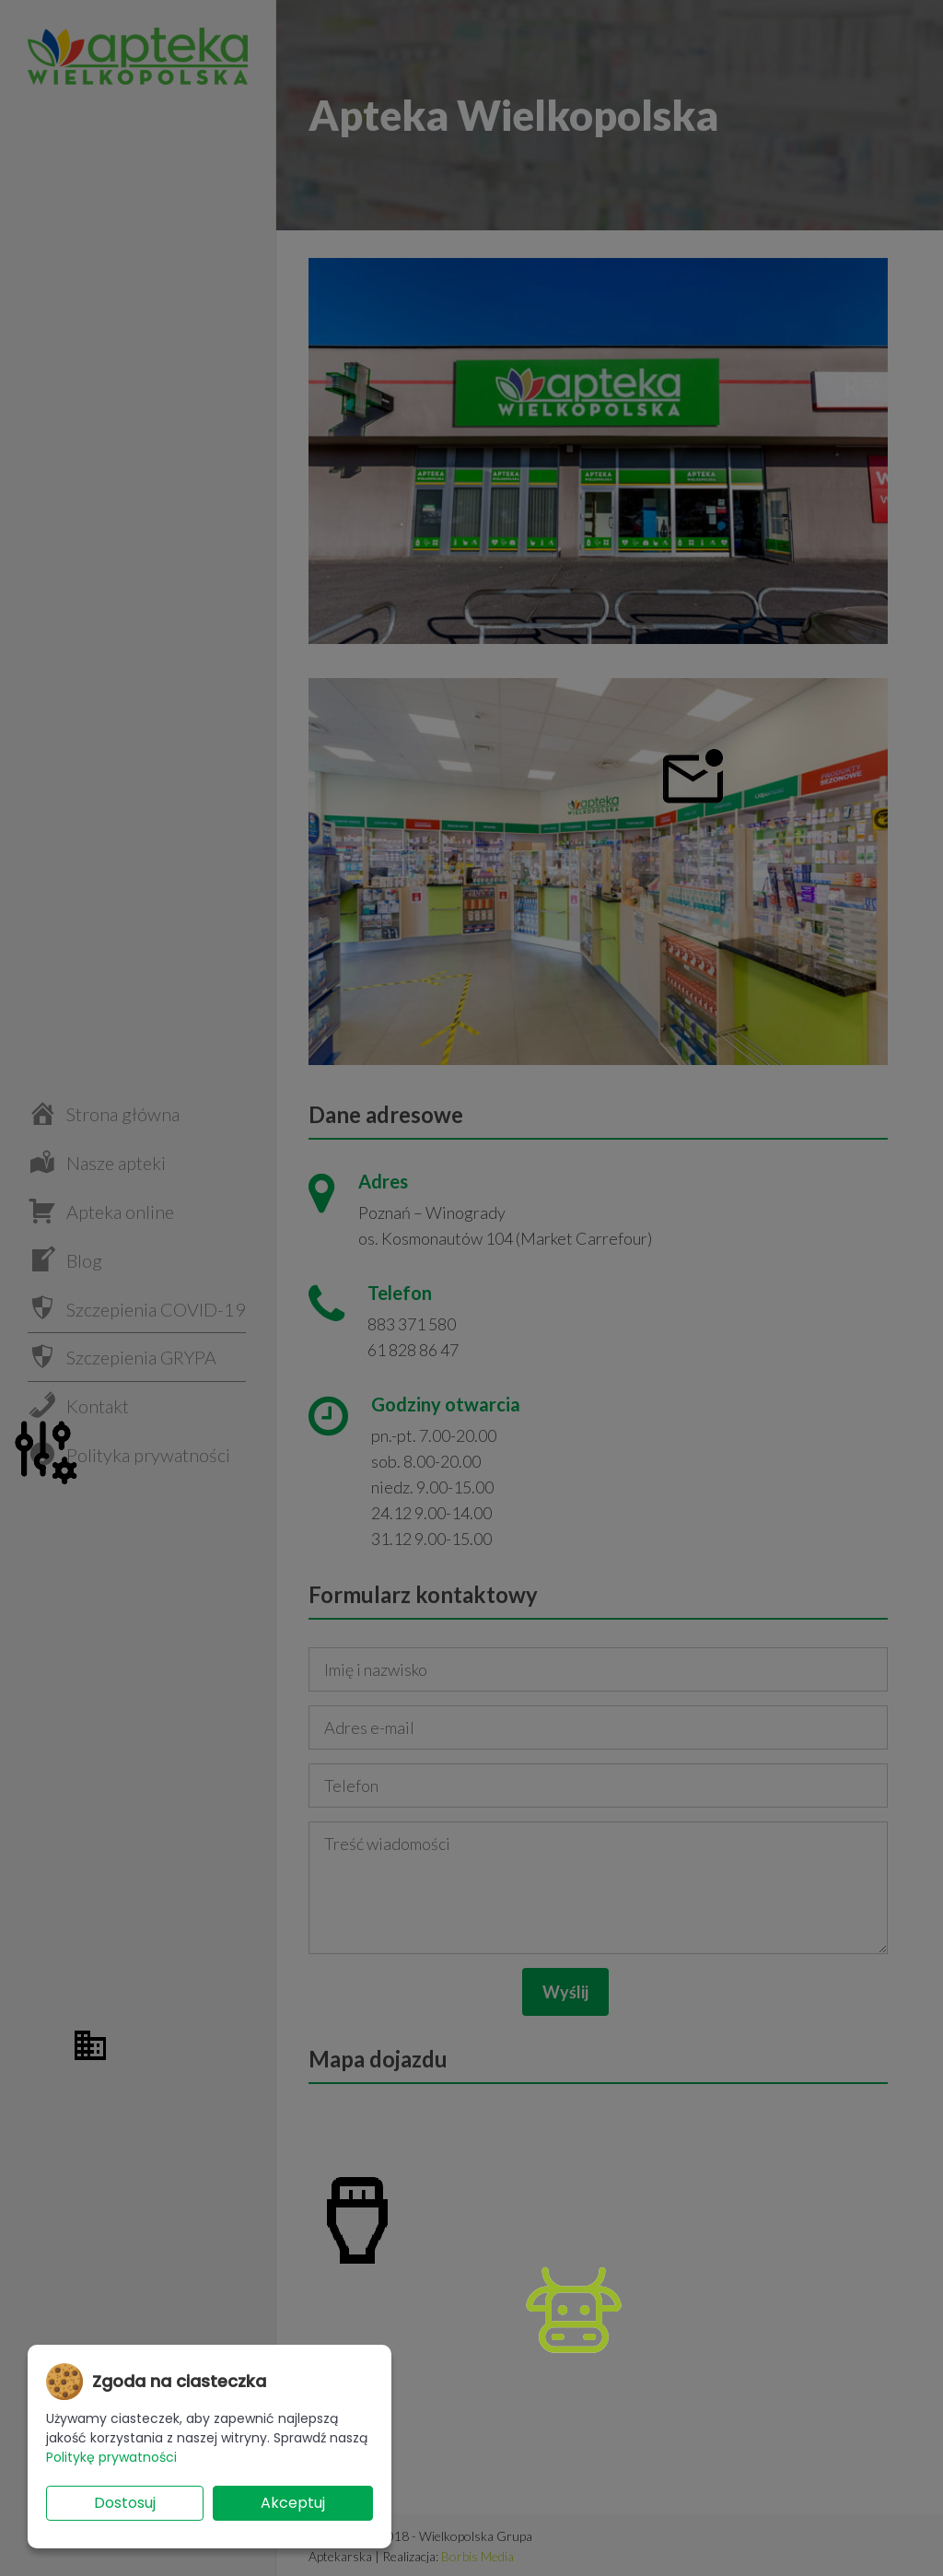 The image size is (943, 2576). Describe the element at coordinates (357, 2220) in the screenshot. I see `configure HDMI input settings` at that location.